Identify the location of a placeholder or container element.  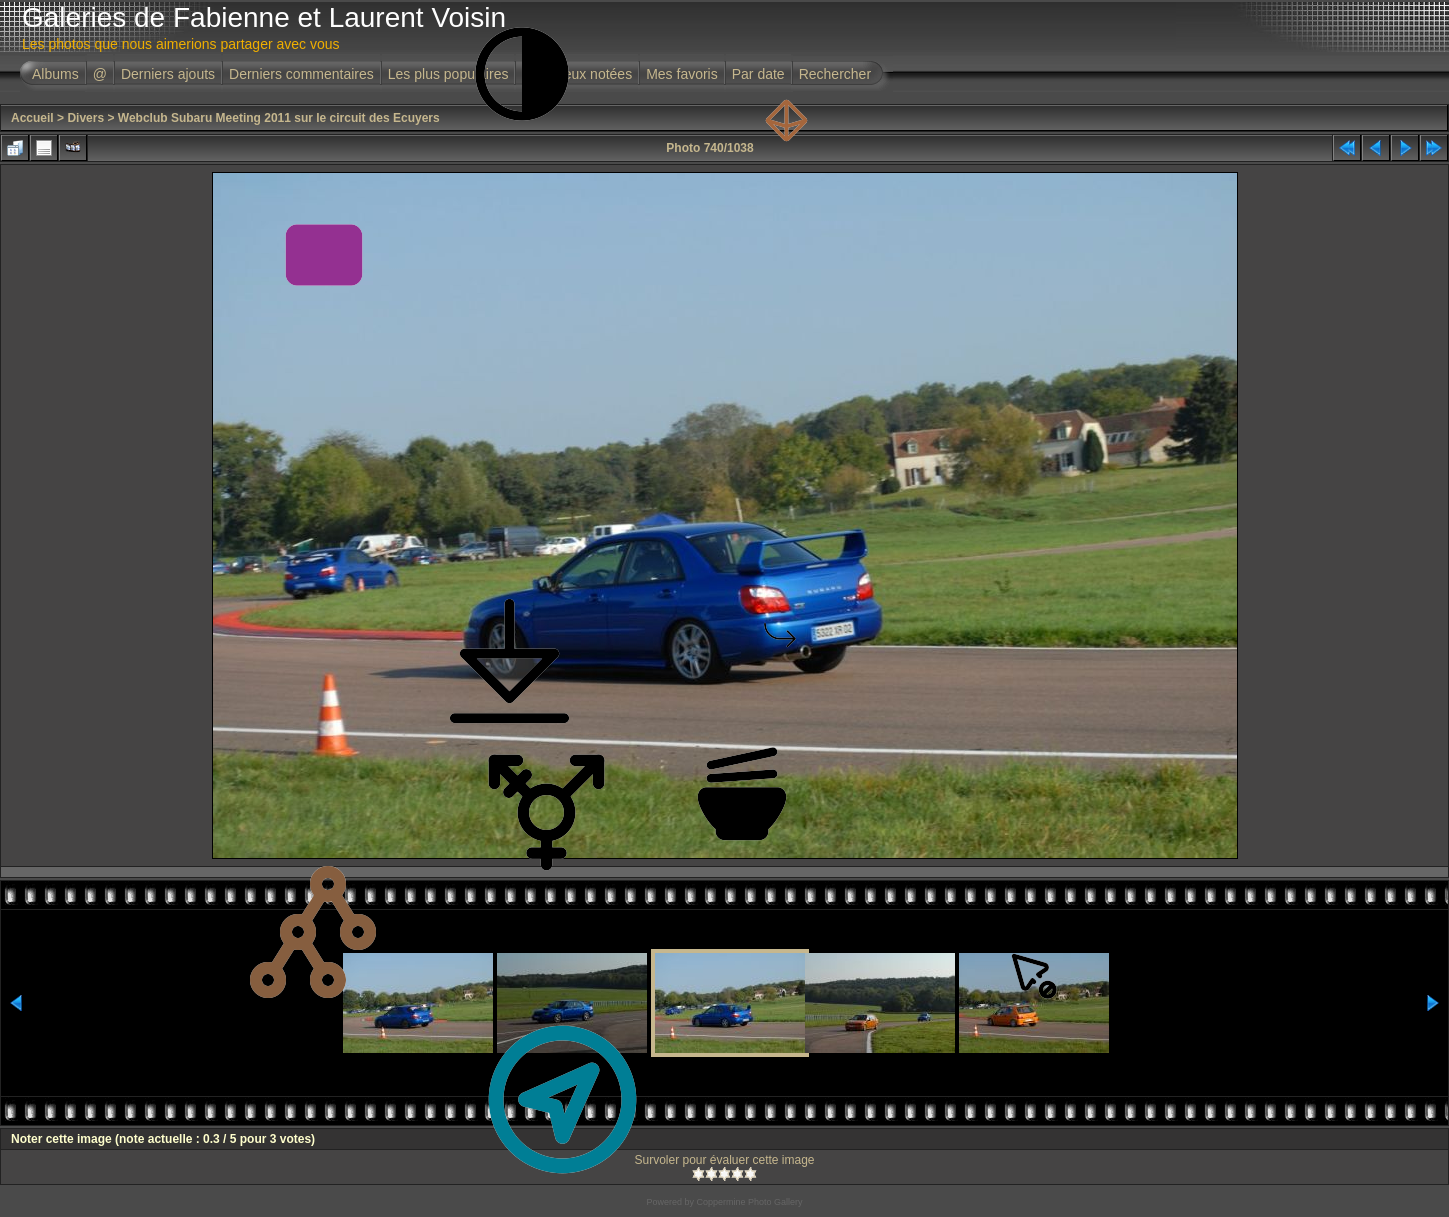
(324, 255).